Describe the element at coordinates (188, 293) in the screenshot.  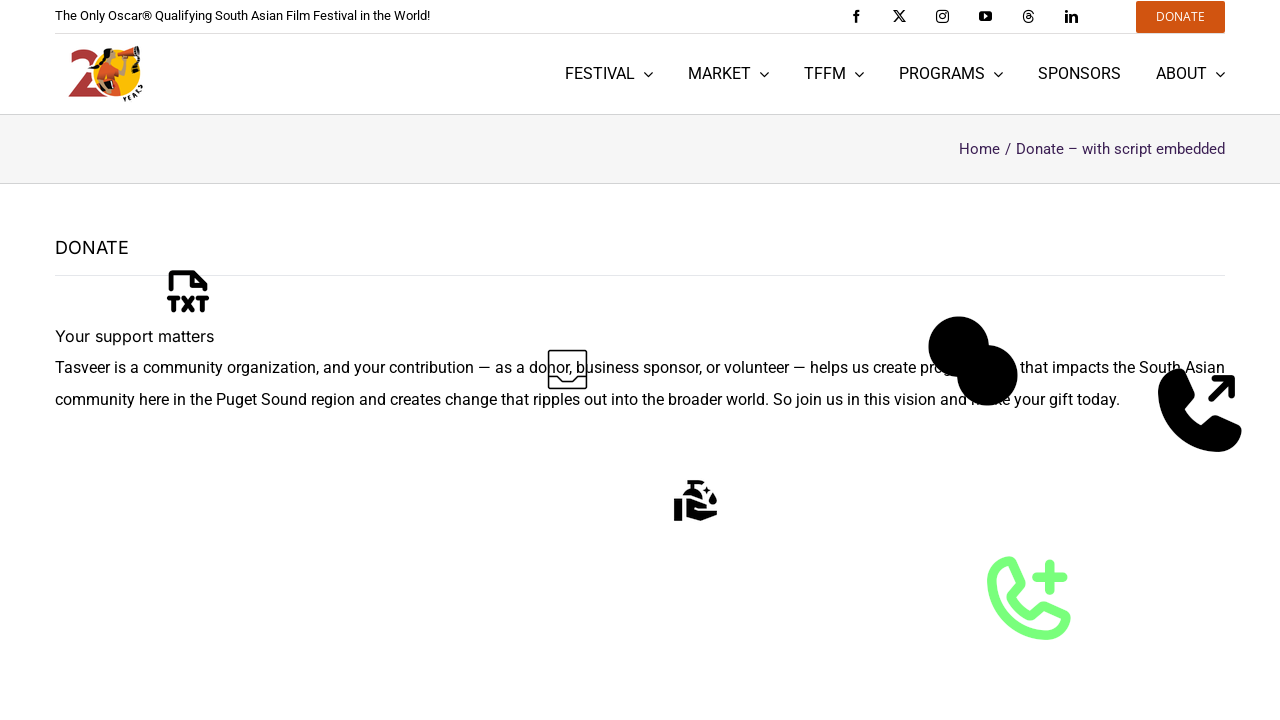
I see `open a text file` at that location.